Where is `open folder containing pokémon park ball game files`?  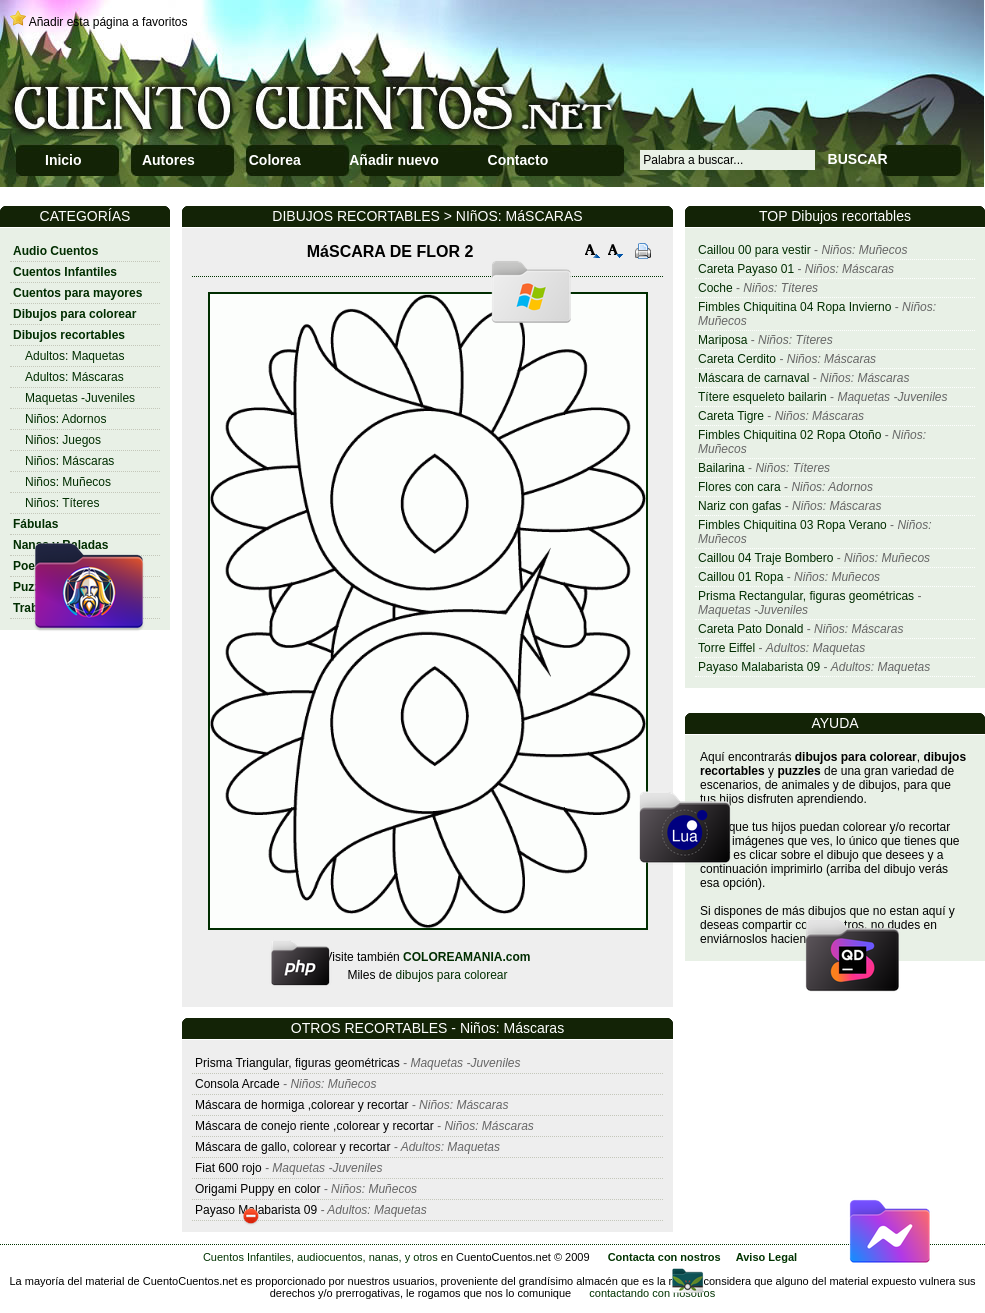 open folder containing pokémon park ball game files is located at coordinates (687, 1281).